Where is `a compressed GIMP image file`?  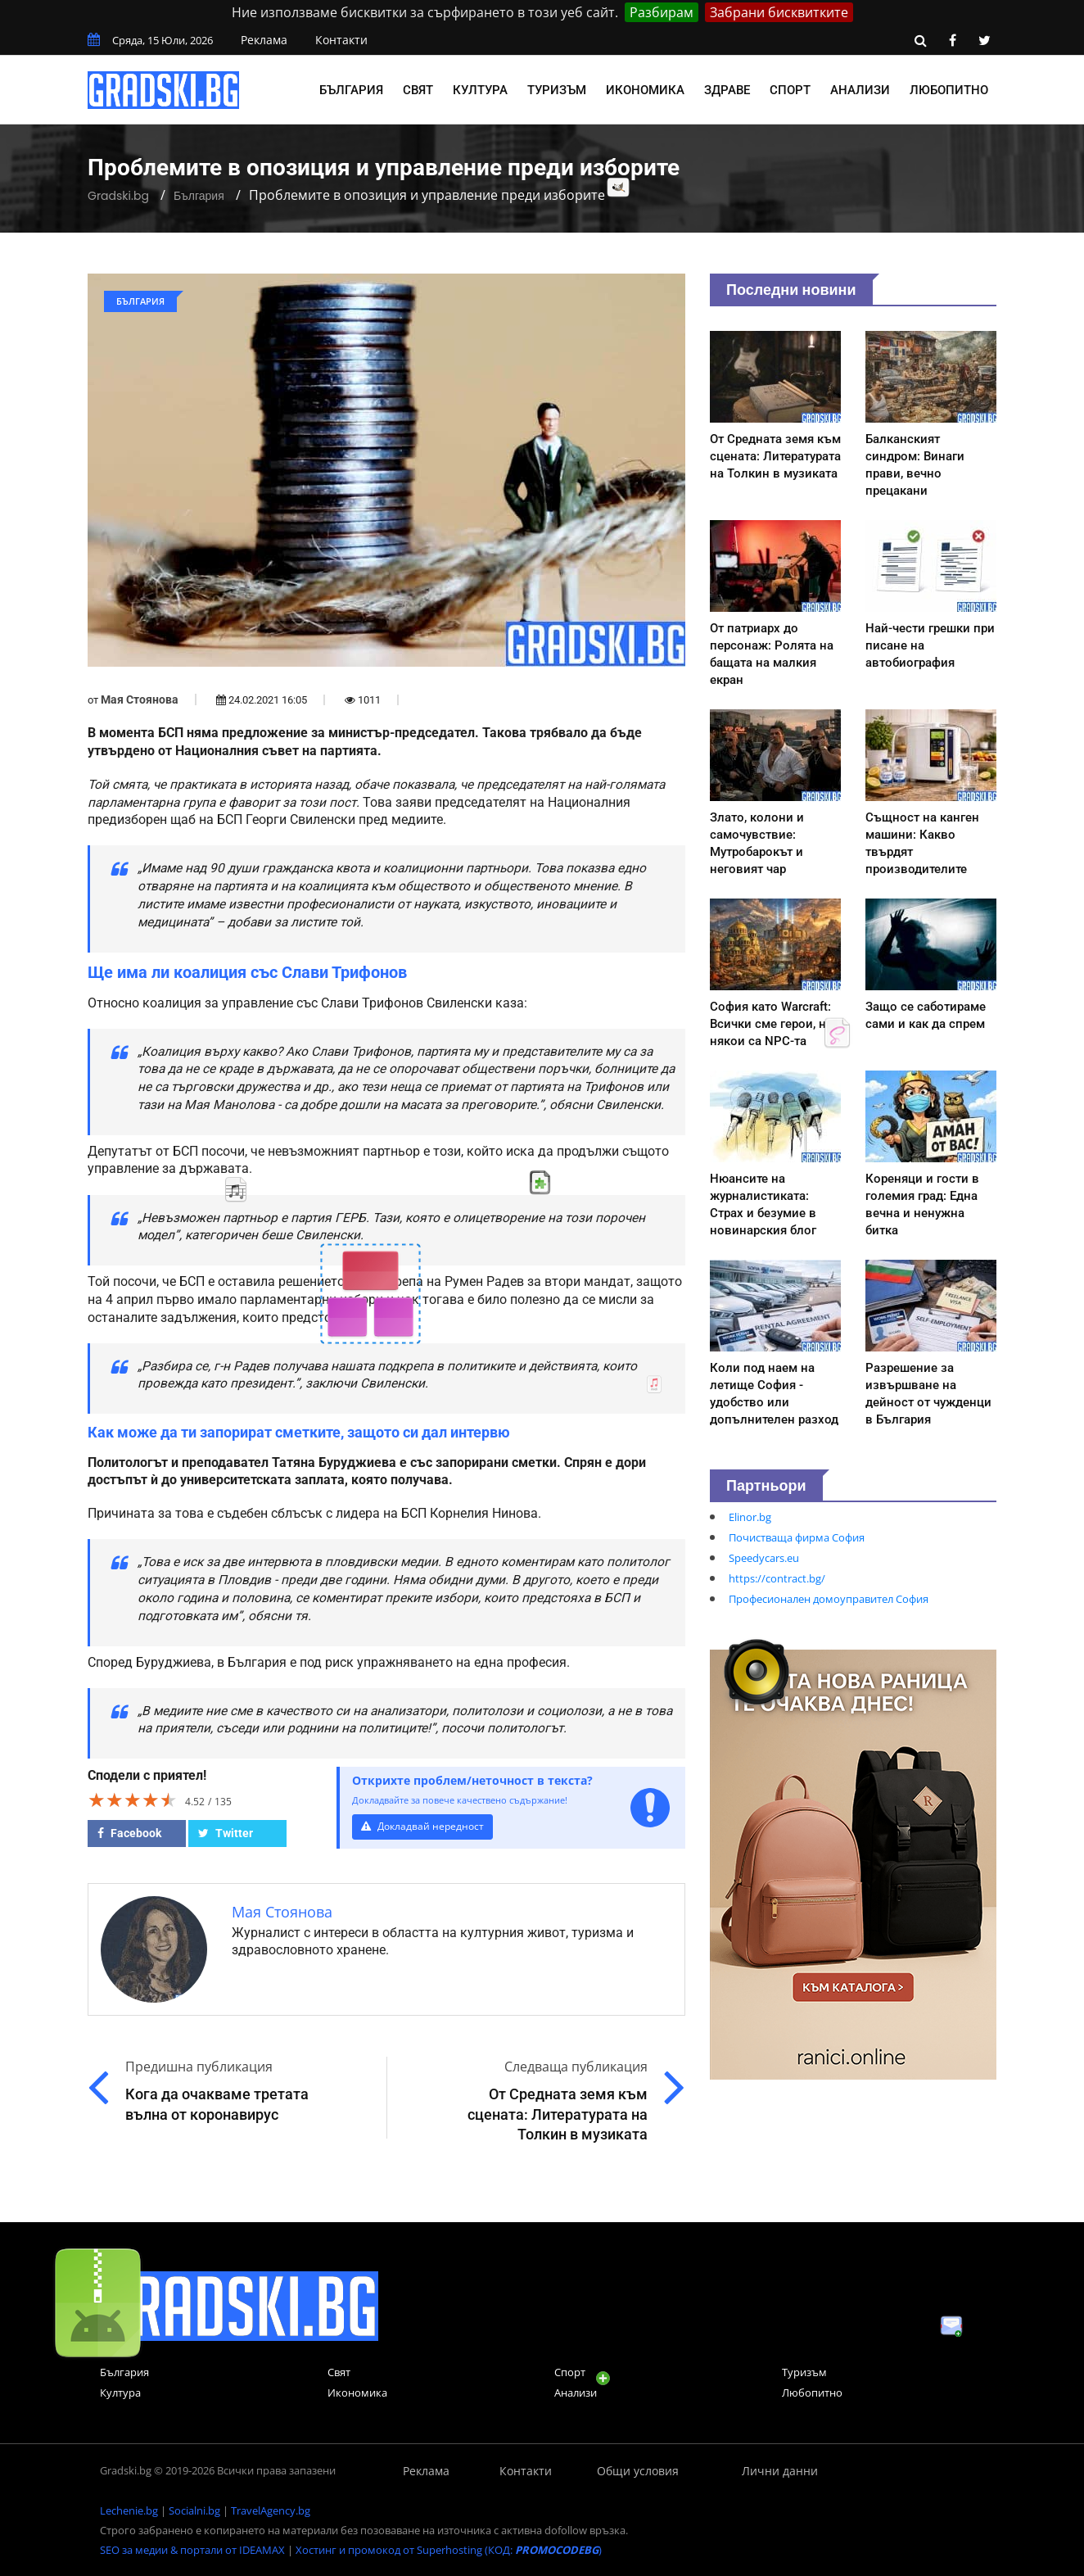
a compressed GIMP image file is located at coordinates (618, 187).